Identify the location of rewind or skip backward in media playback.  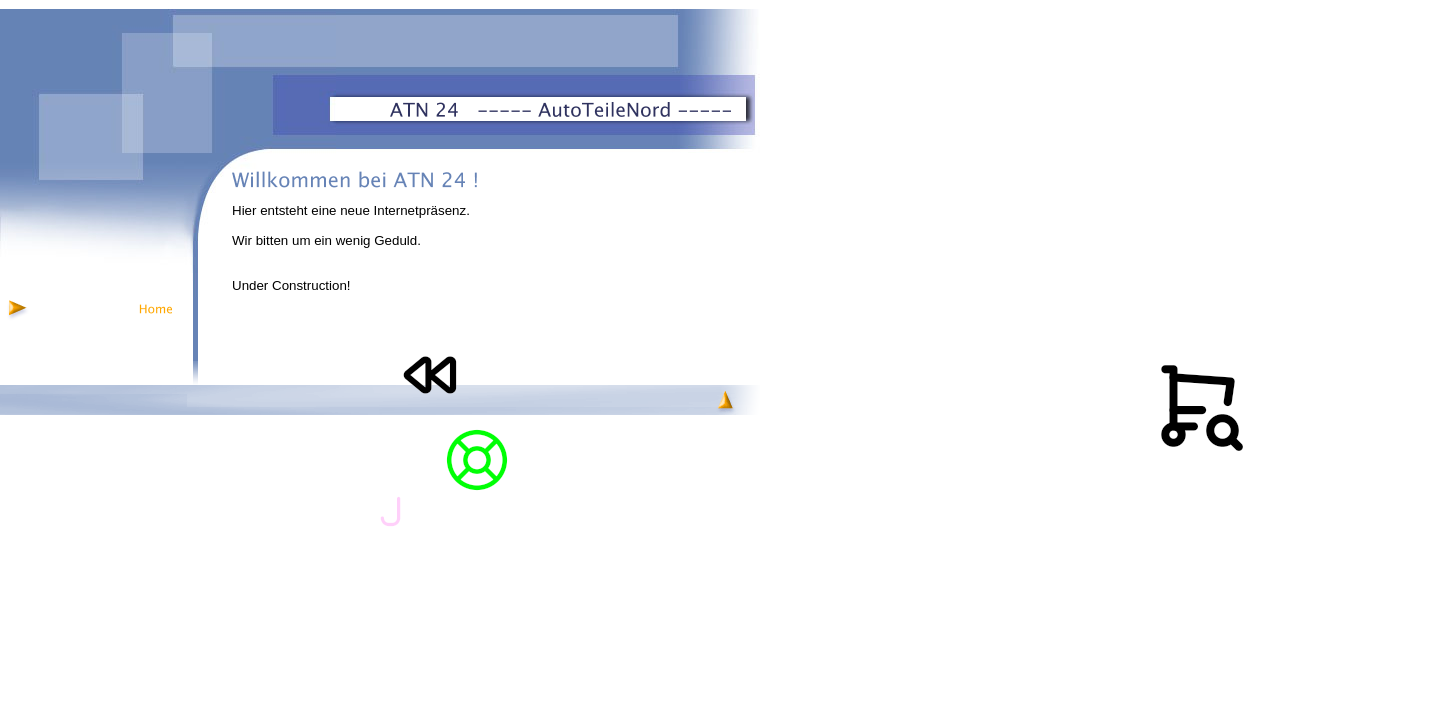
(433, 375).